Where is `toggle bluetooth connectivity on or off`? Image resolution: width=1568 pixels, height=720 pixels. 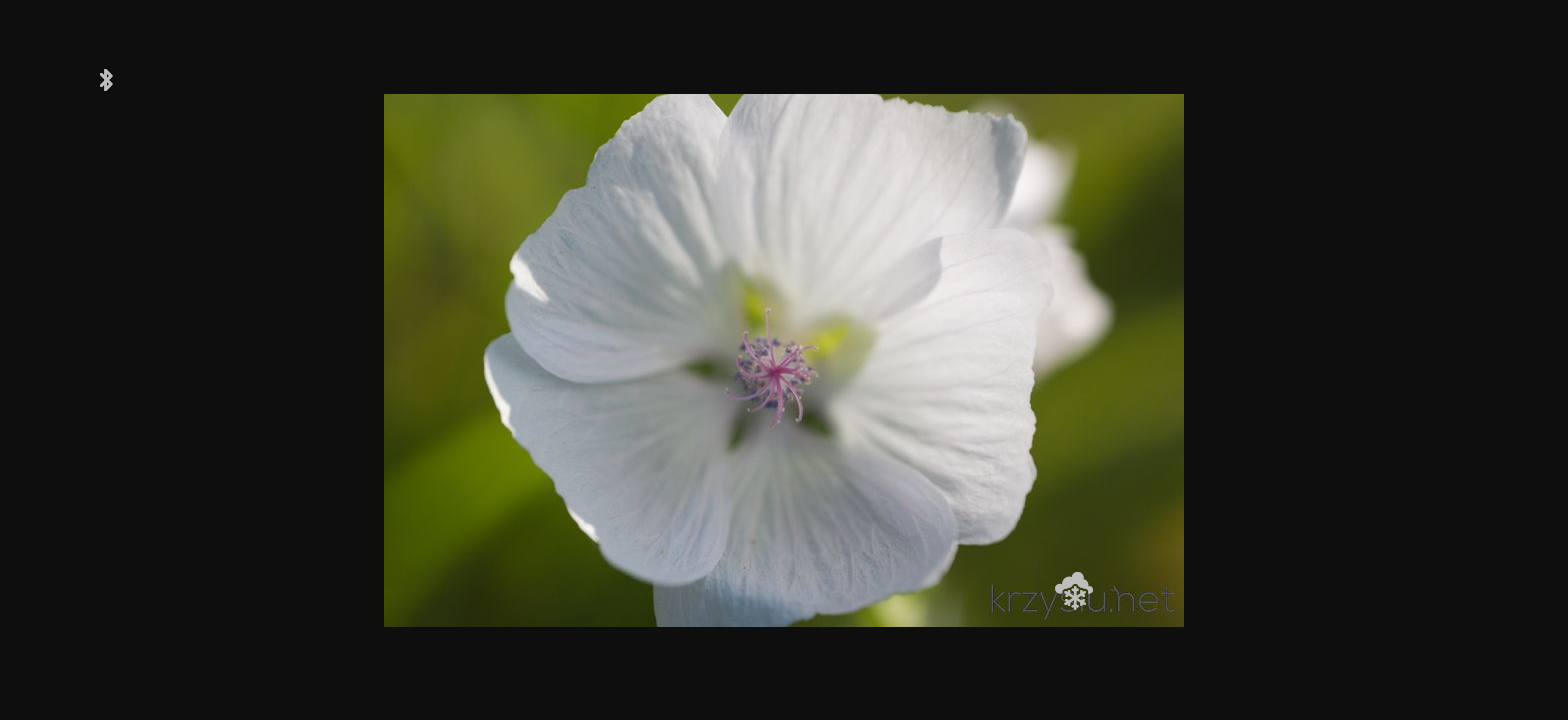
toggle bluetooth connectivity on or off is located at coordinates (107, 80).